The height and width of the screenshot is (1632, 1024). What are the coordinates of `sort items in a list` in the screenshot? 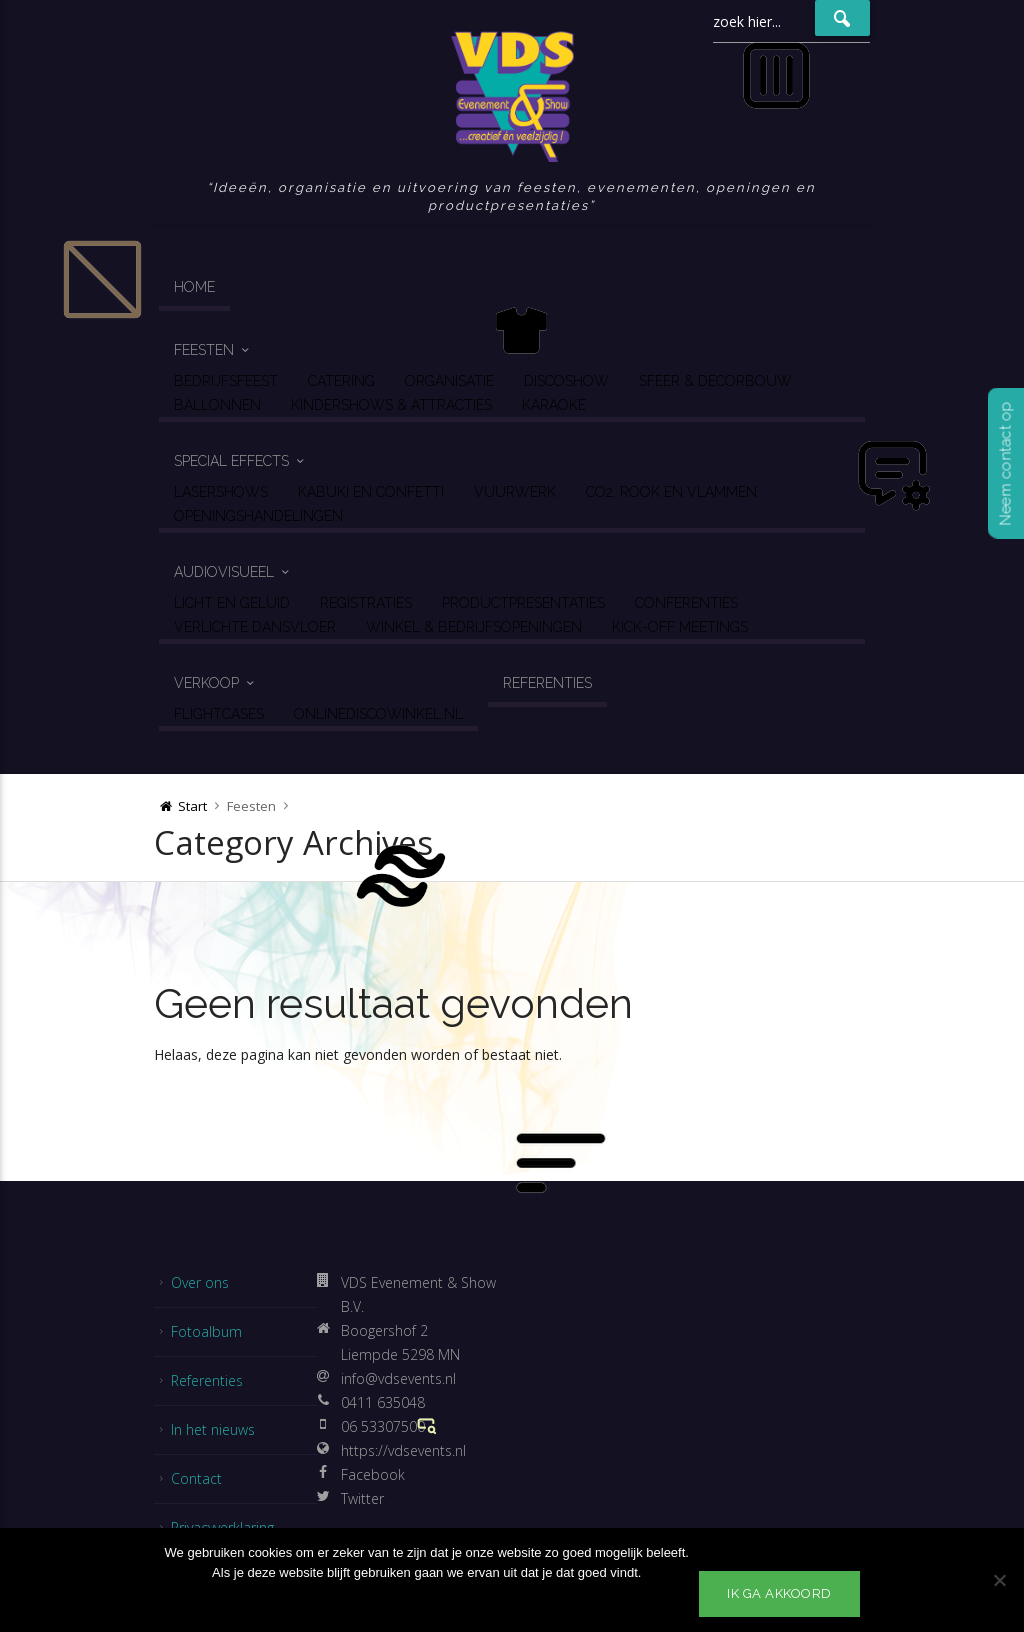 It's located at (561, 1163).